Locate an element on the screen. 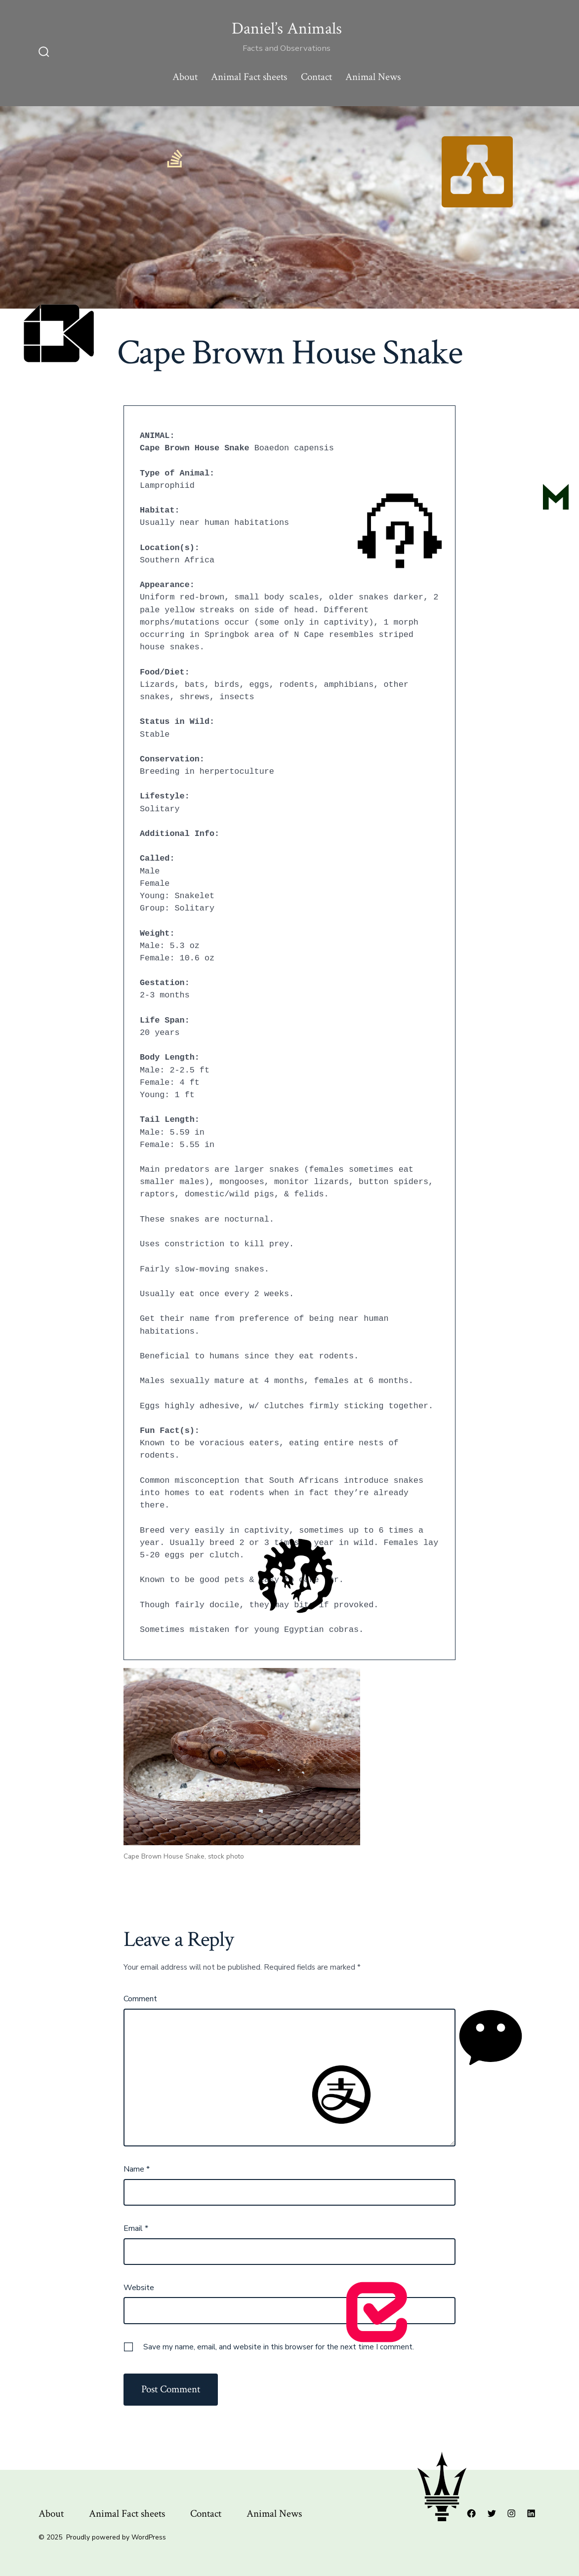  paradox interactive company logo is located at coordinates (295, 1576).